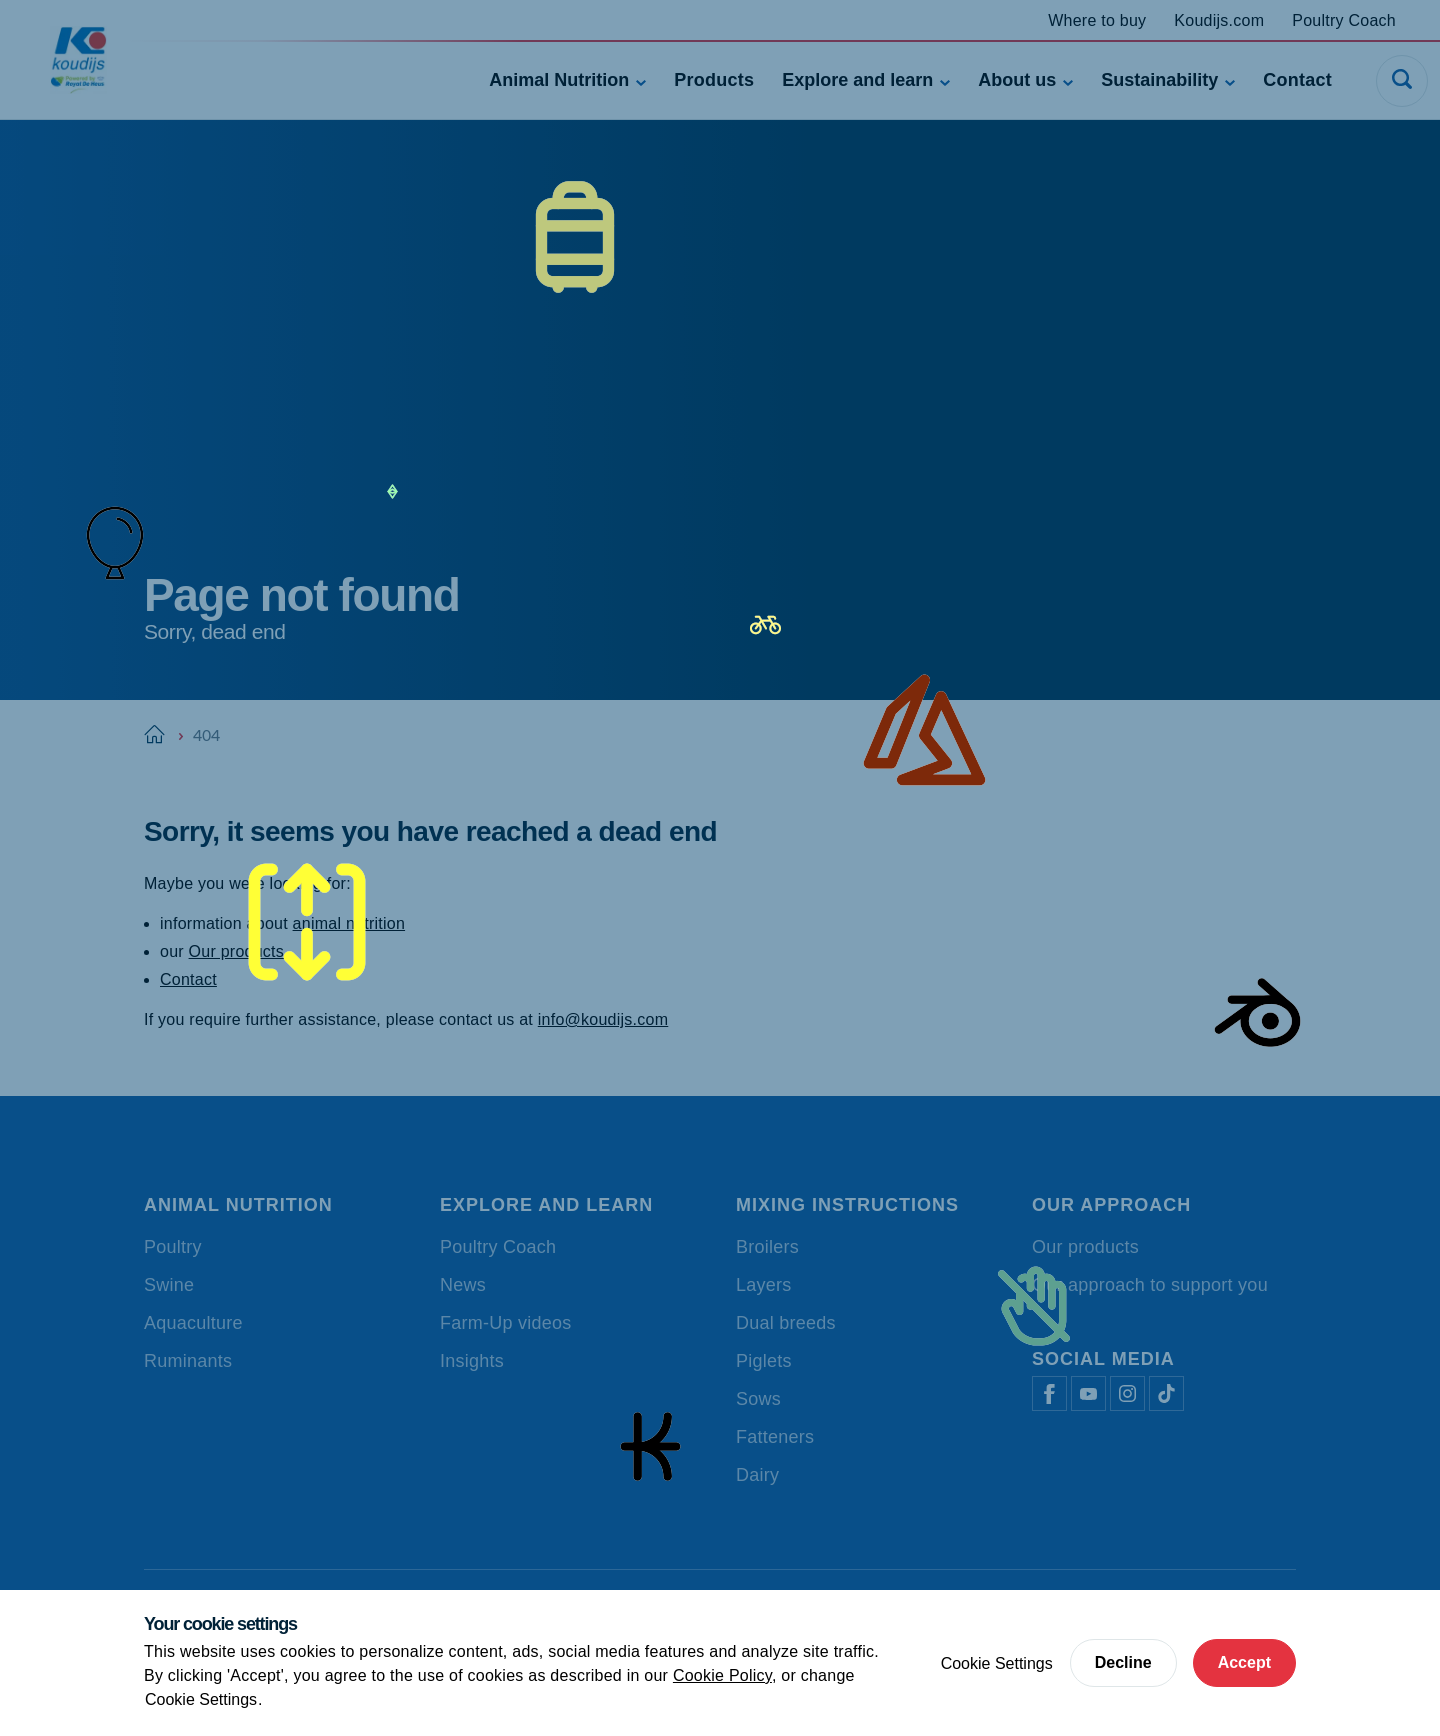  Describe the element at coordinates (392, 491) in the screenshot. I see `view ethereum wallet balance` at that location.